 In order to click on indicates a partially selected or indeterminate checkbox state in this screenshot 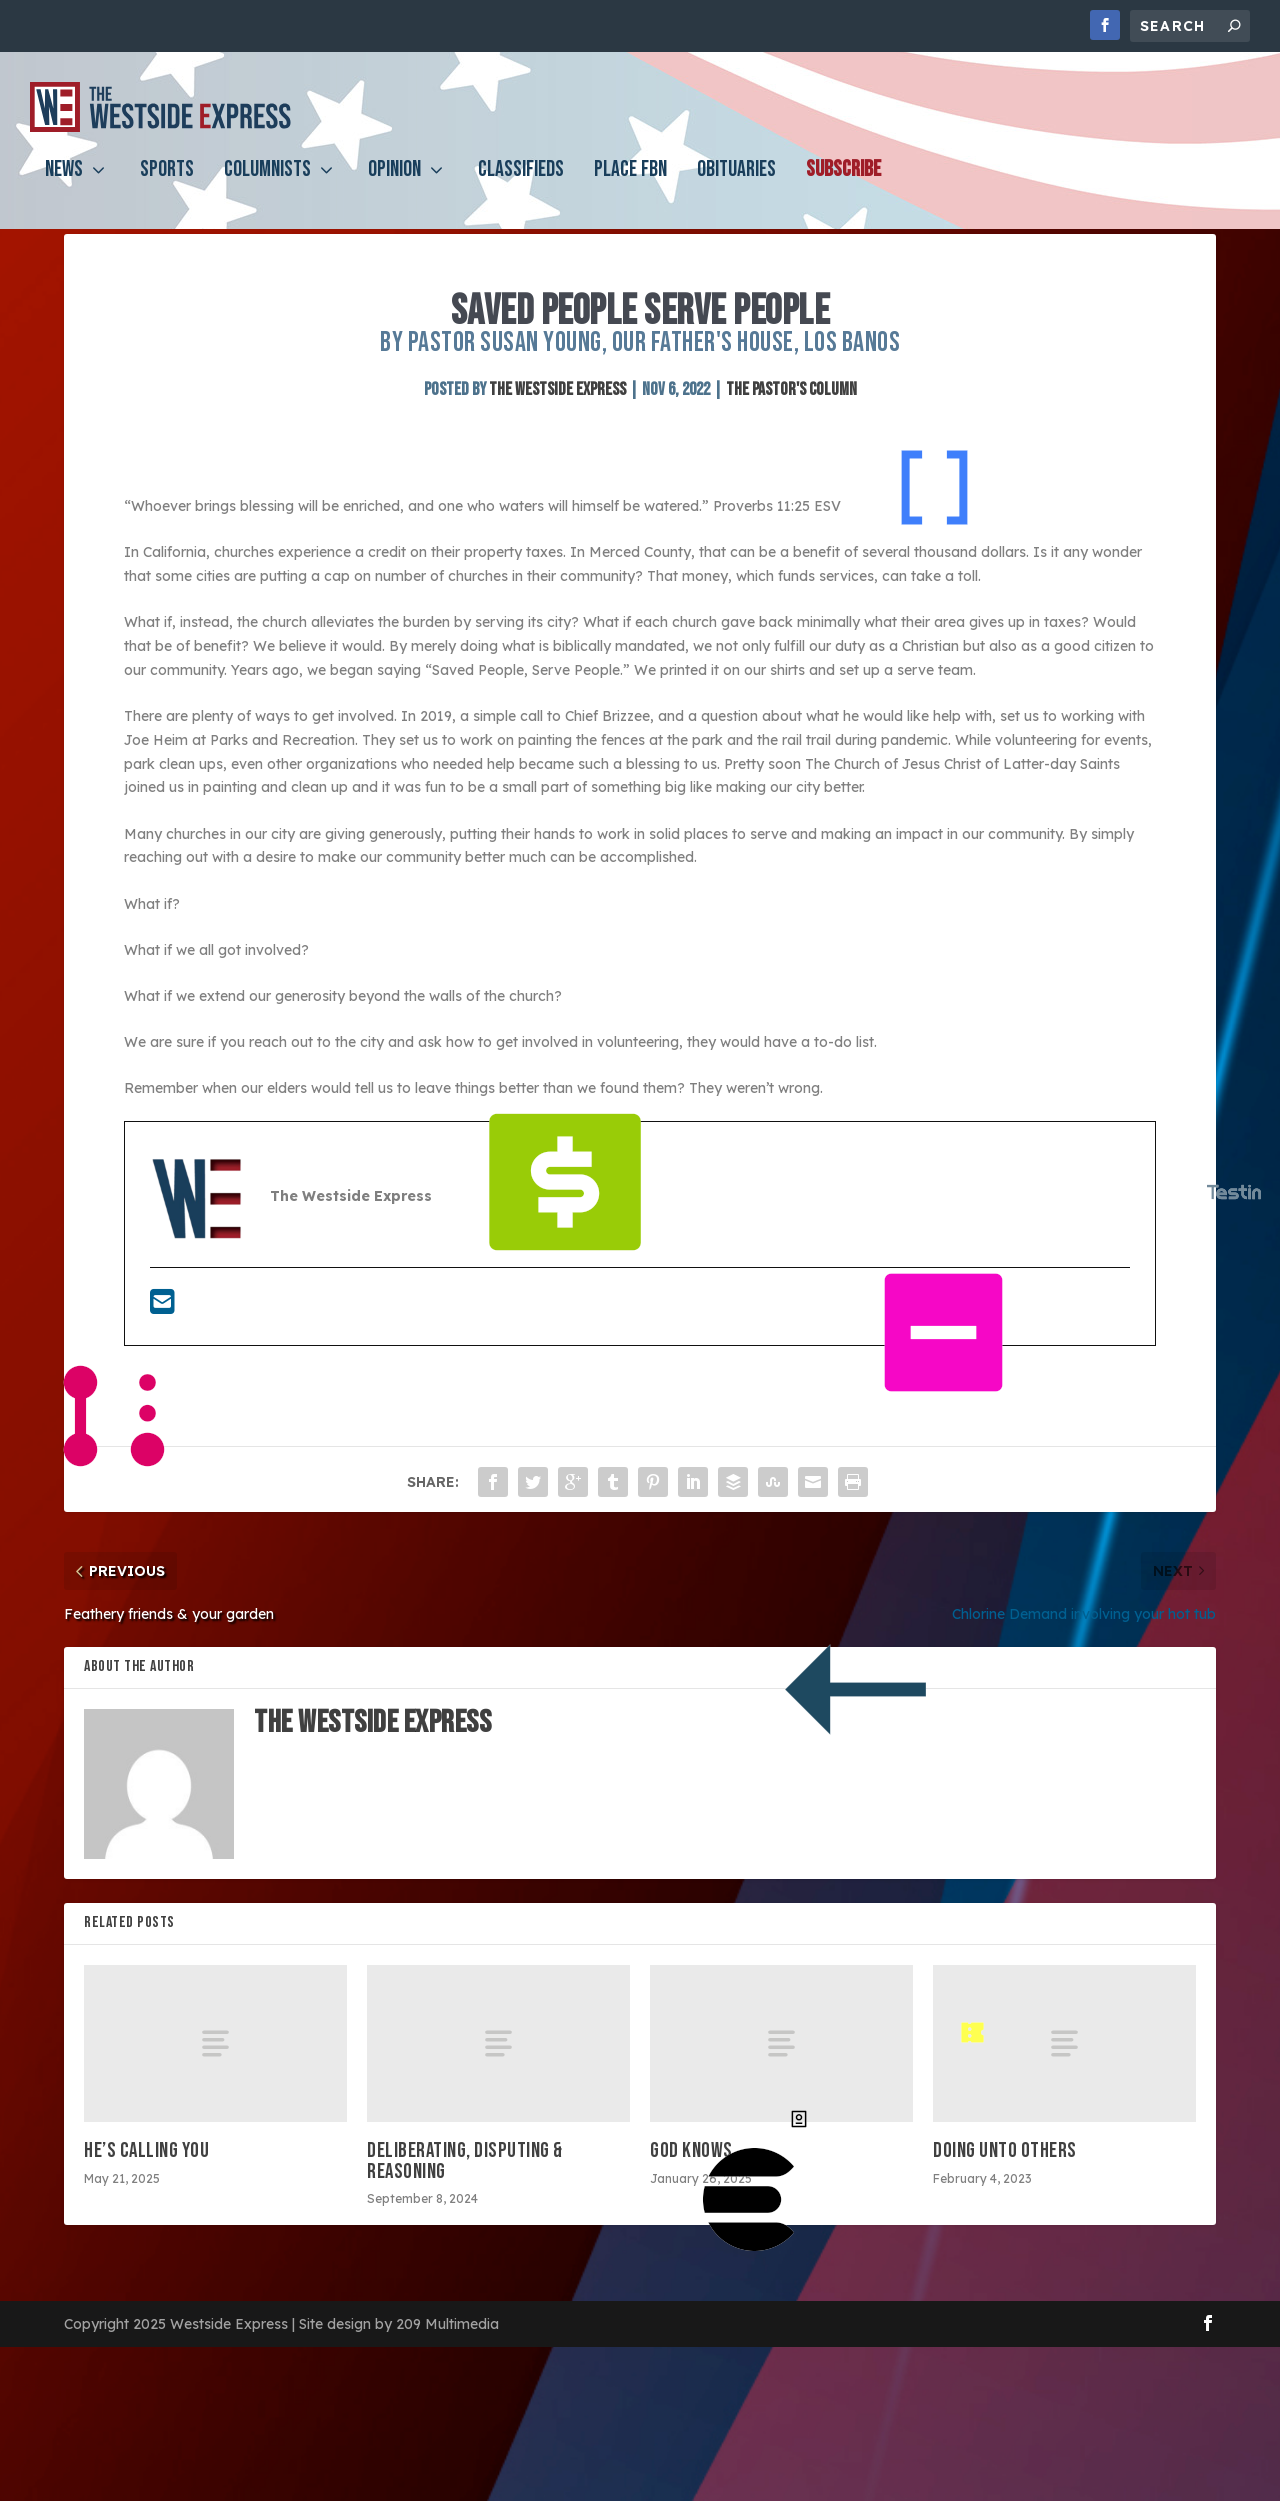, I will do `click(943, 1332)`.